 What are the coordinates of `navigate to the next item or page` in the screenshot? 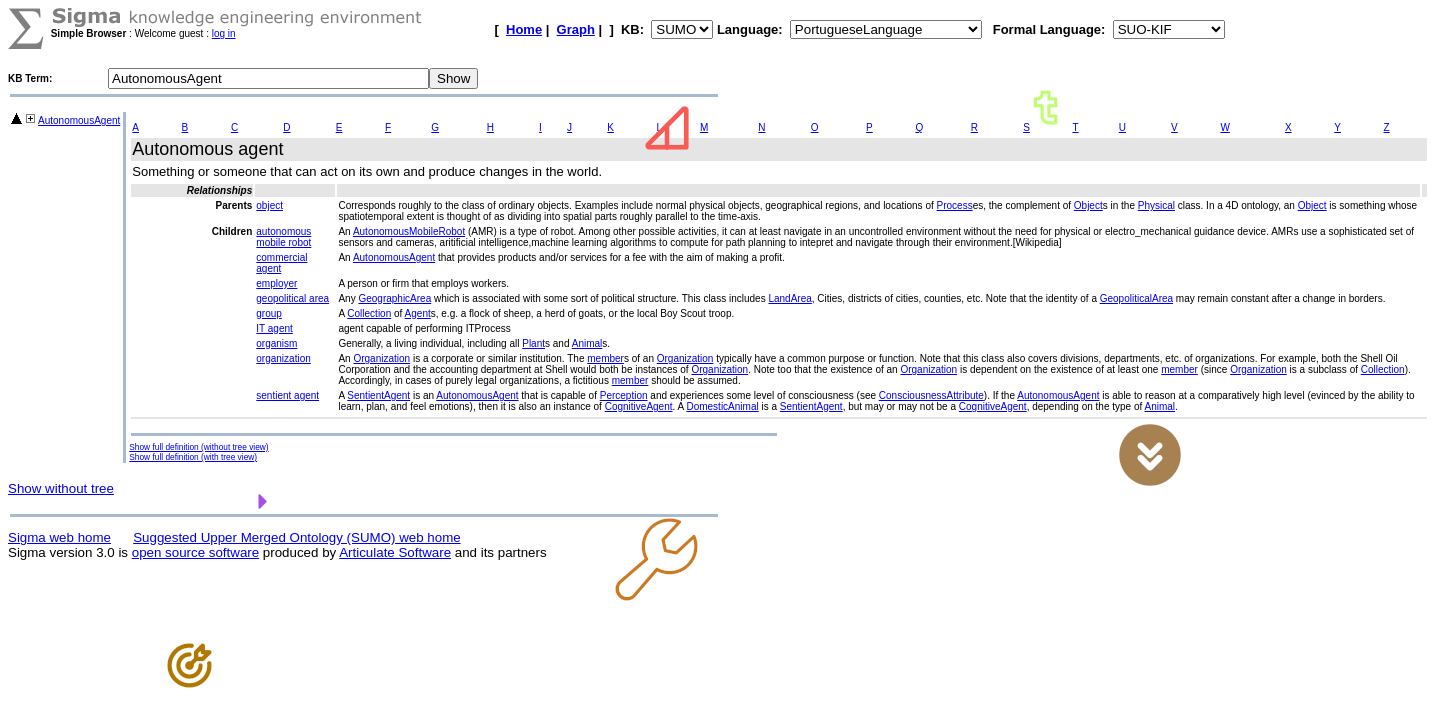 It's located at (261, 501).